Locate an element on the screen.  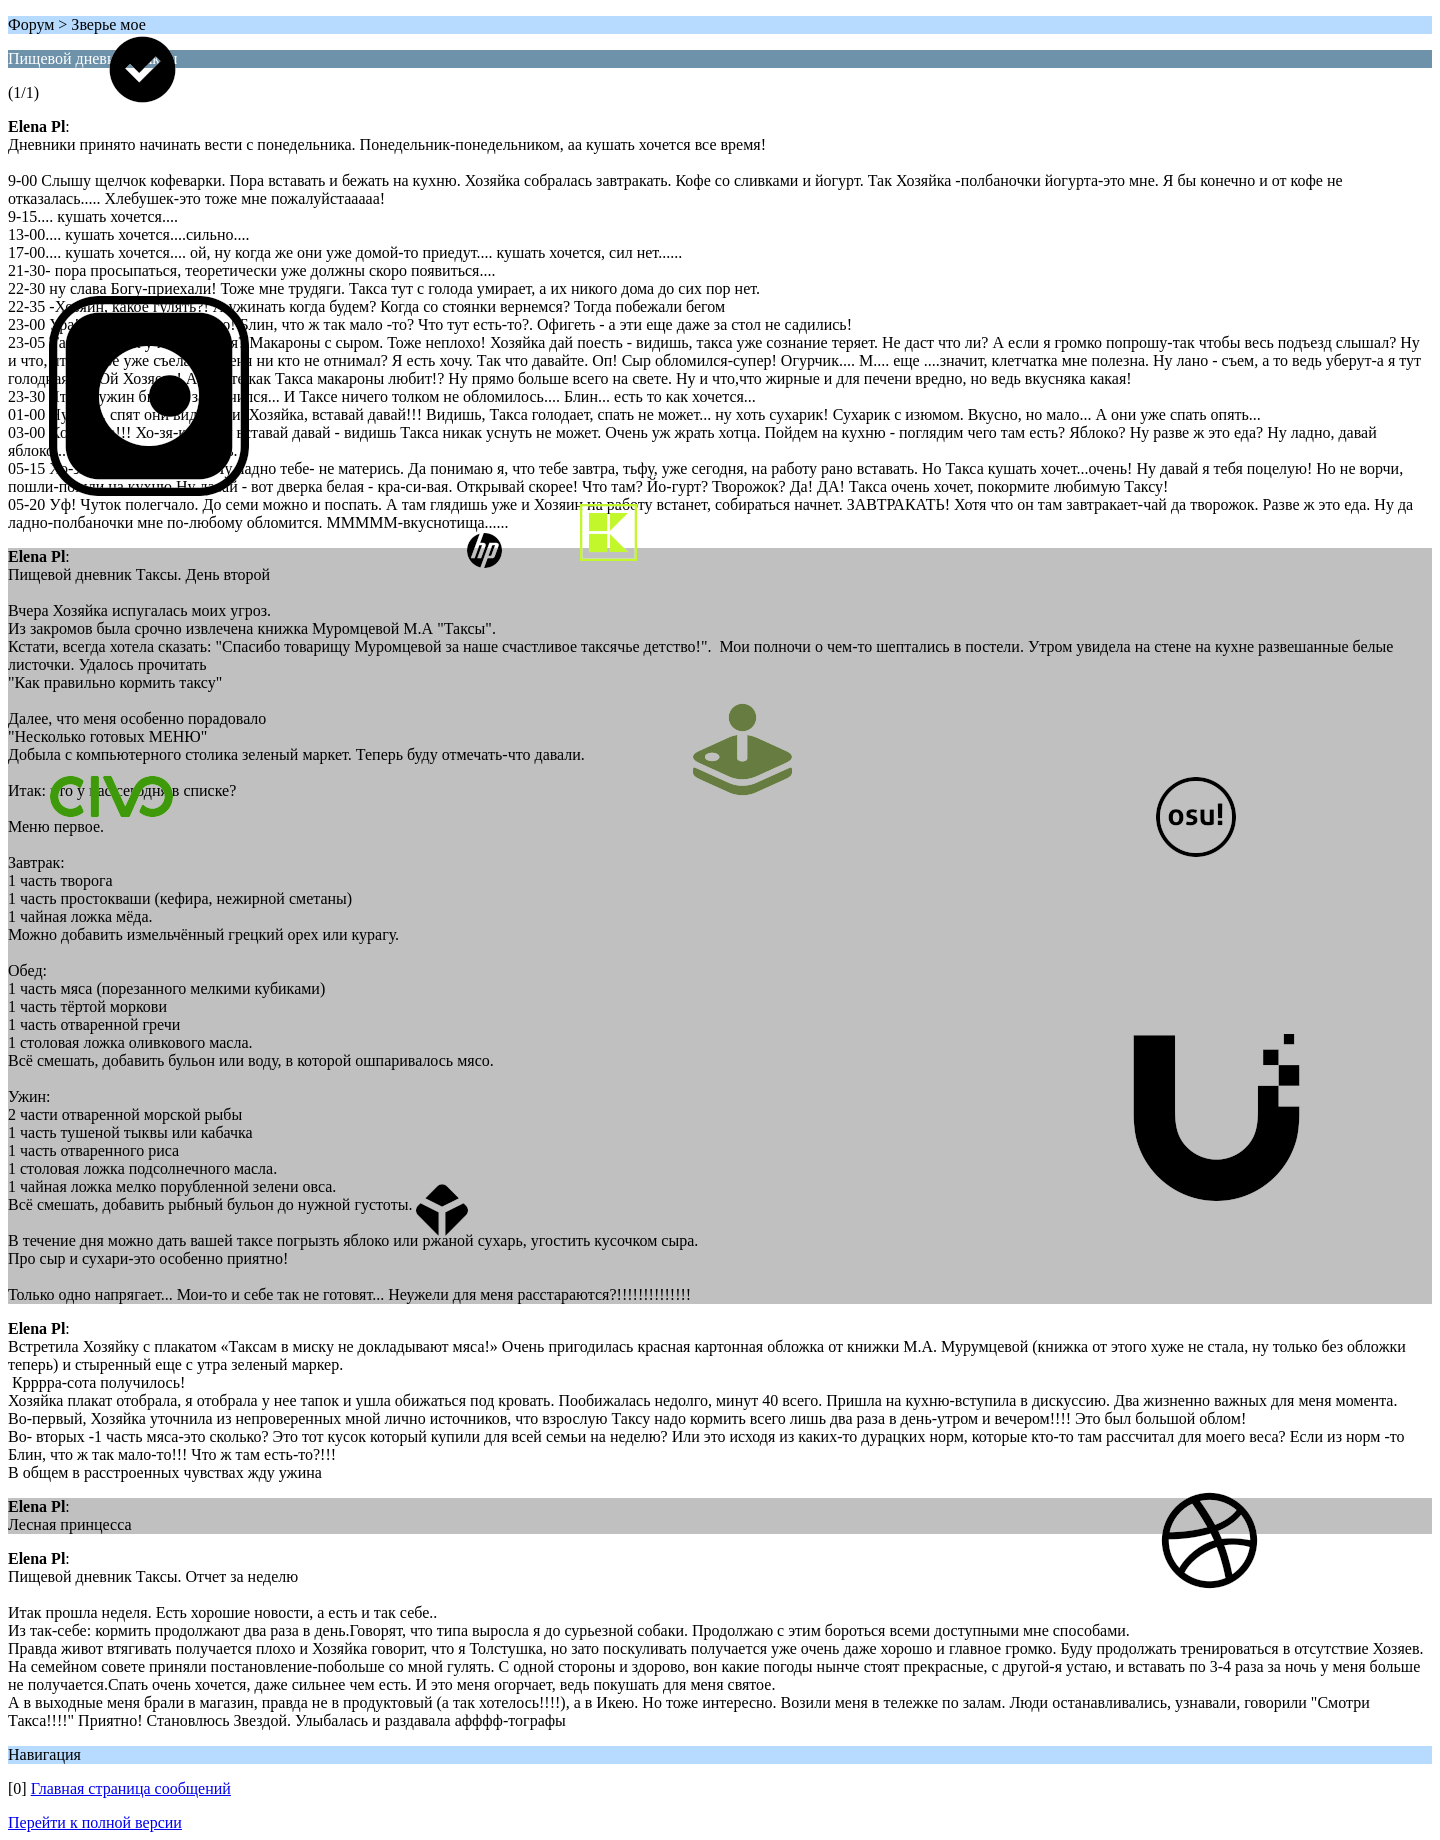
indicates a completed or successful action is located at coordinates (142, 69).